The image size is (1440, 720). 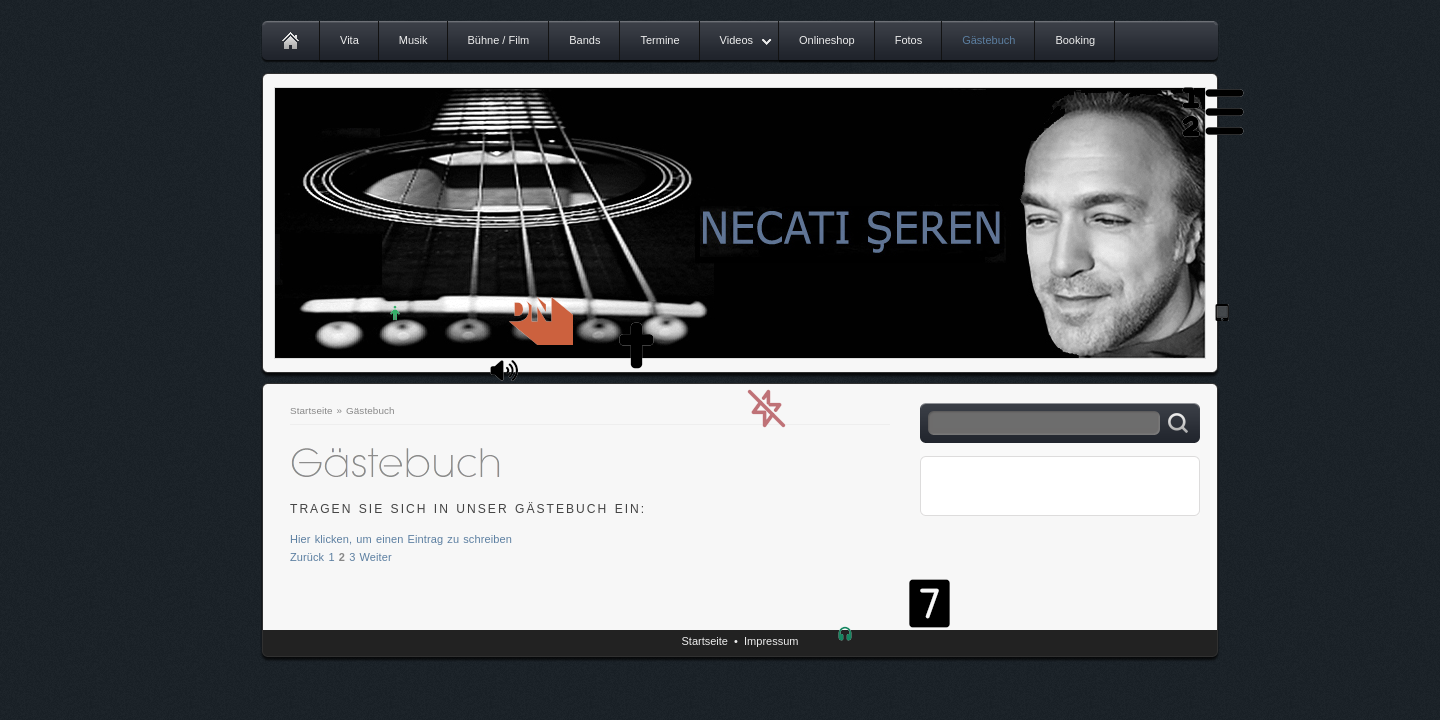 What do you see at coordinates (395, 313) in the screenshot?
I see `view your profile` at bounding box center [395, 313].